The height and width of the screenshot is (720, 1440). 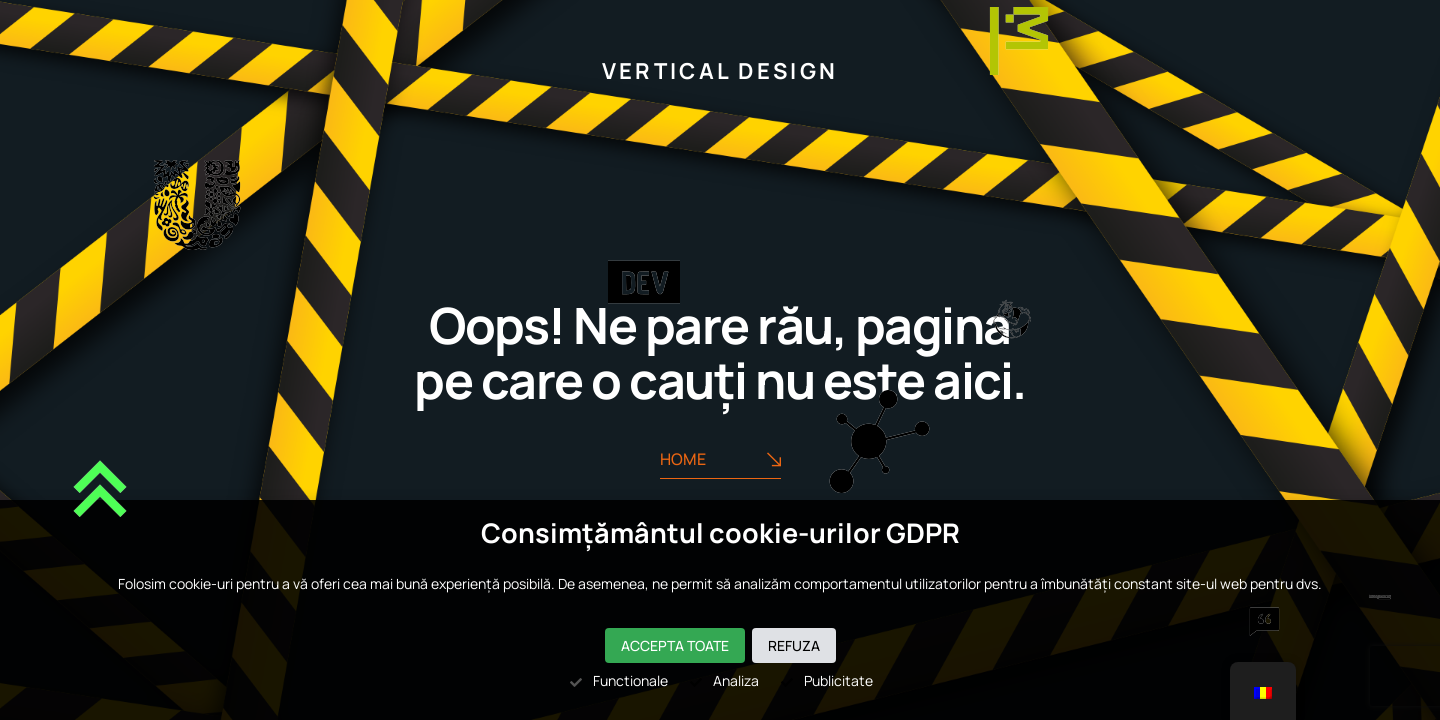 I want to click on mozilla corporation logo, so click(x=1019, y=41).